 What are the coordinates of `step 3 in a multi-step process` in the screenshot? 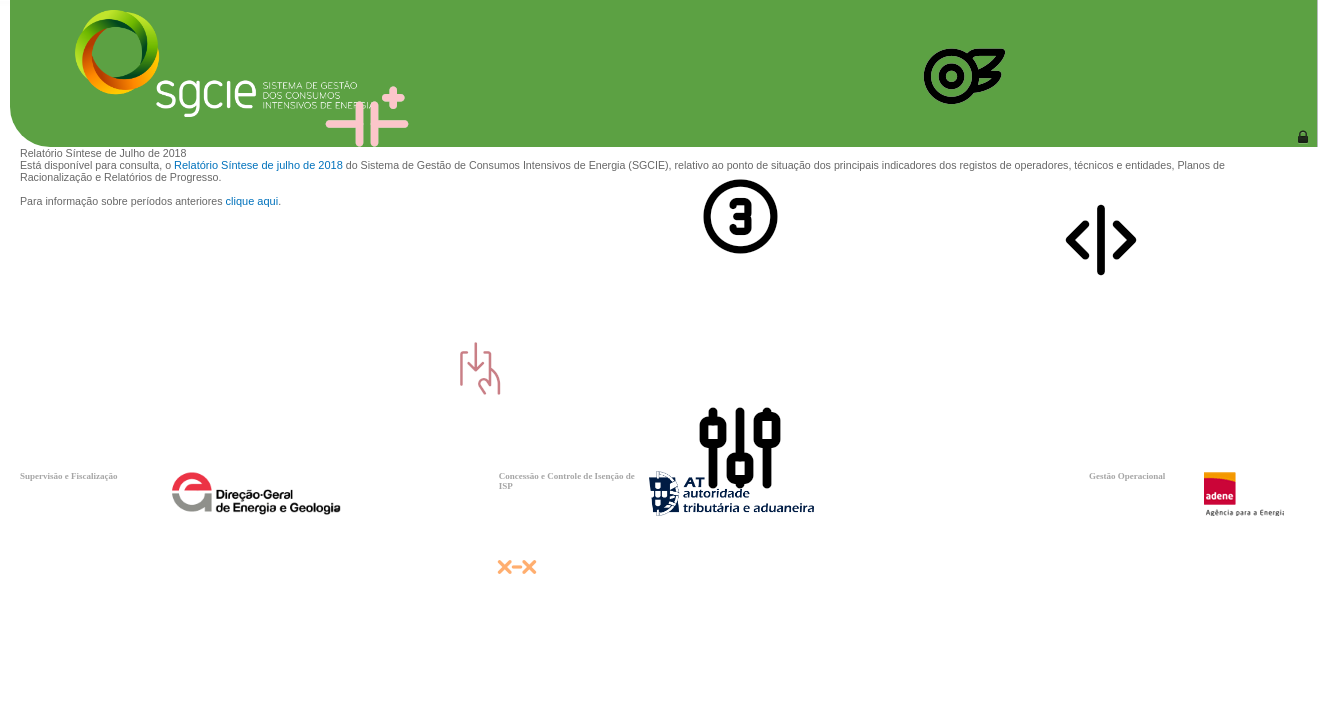 It's located at (740, 216).